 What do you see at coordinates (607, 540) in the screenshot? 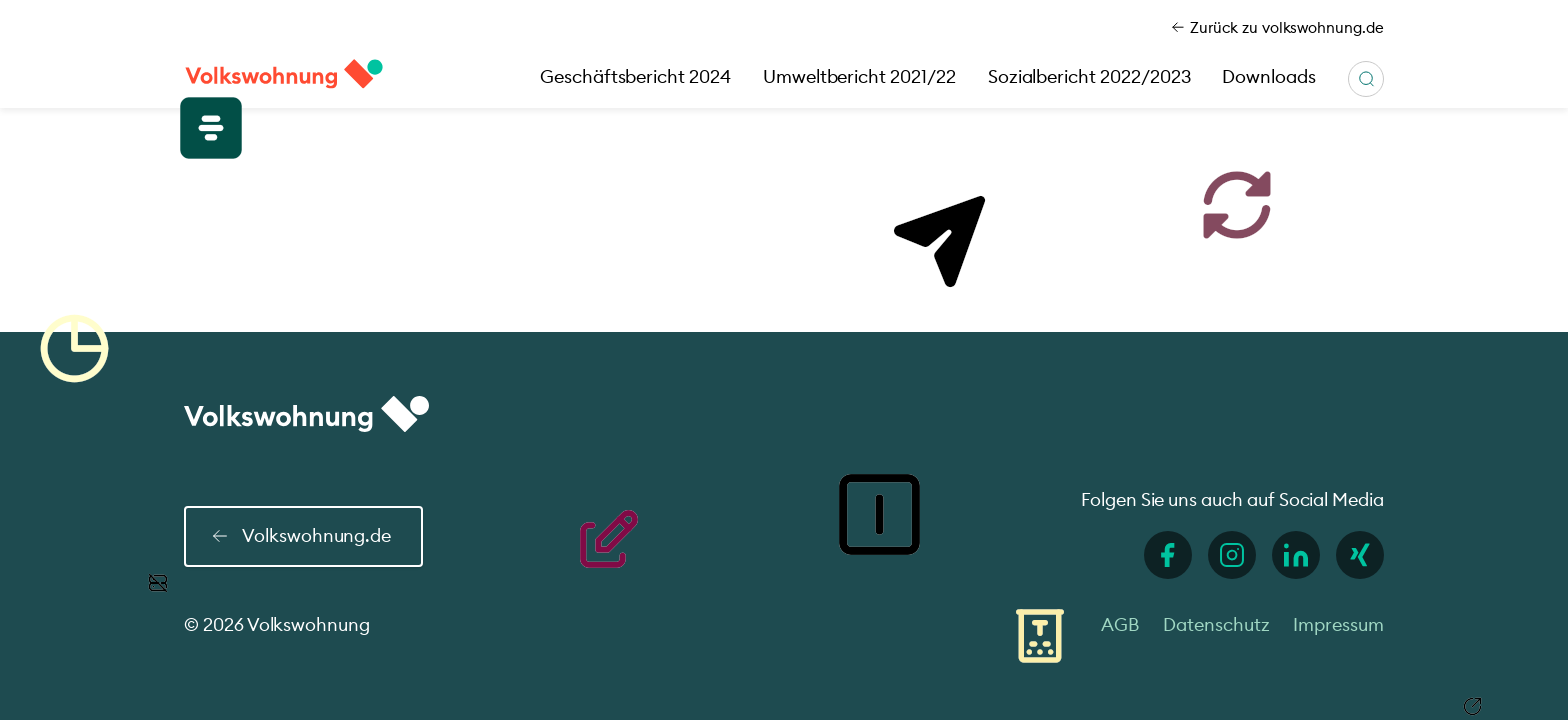
I see `edit this item` at bounding box center [607, 540].